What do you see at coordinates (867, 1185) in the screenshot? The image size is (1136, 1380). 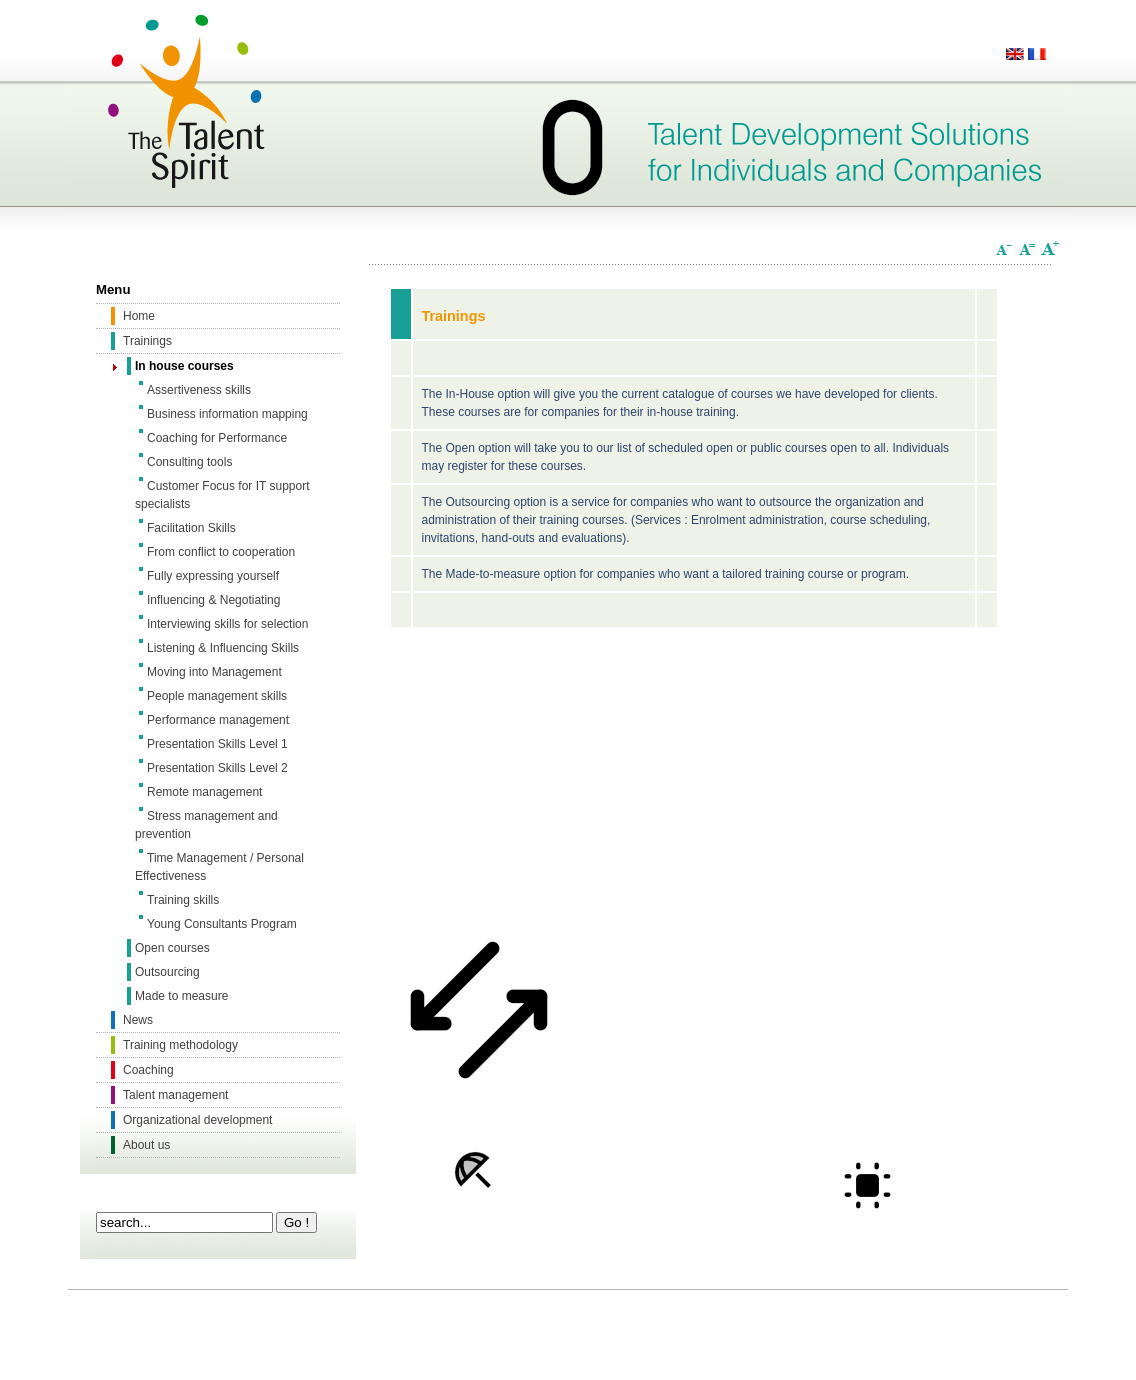 I see `select or create an artboard` at bounding box center [867, 1185].